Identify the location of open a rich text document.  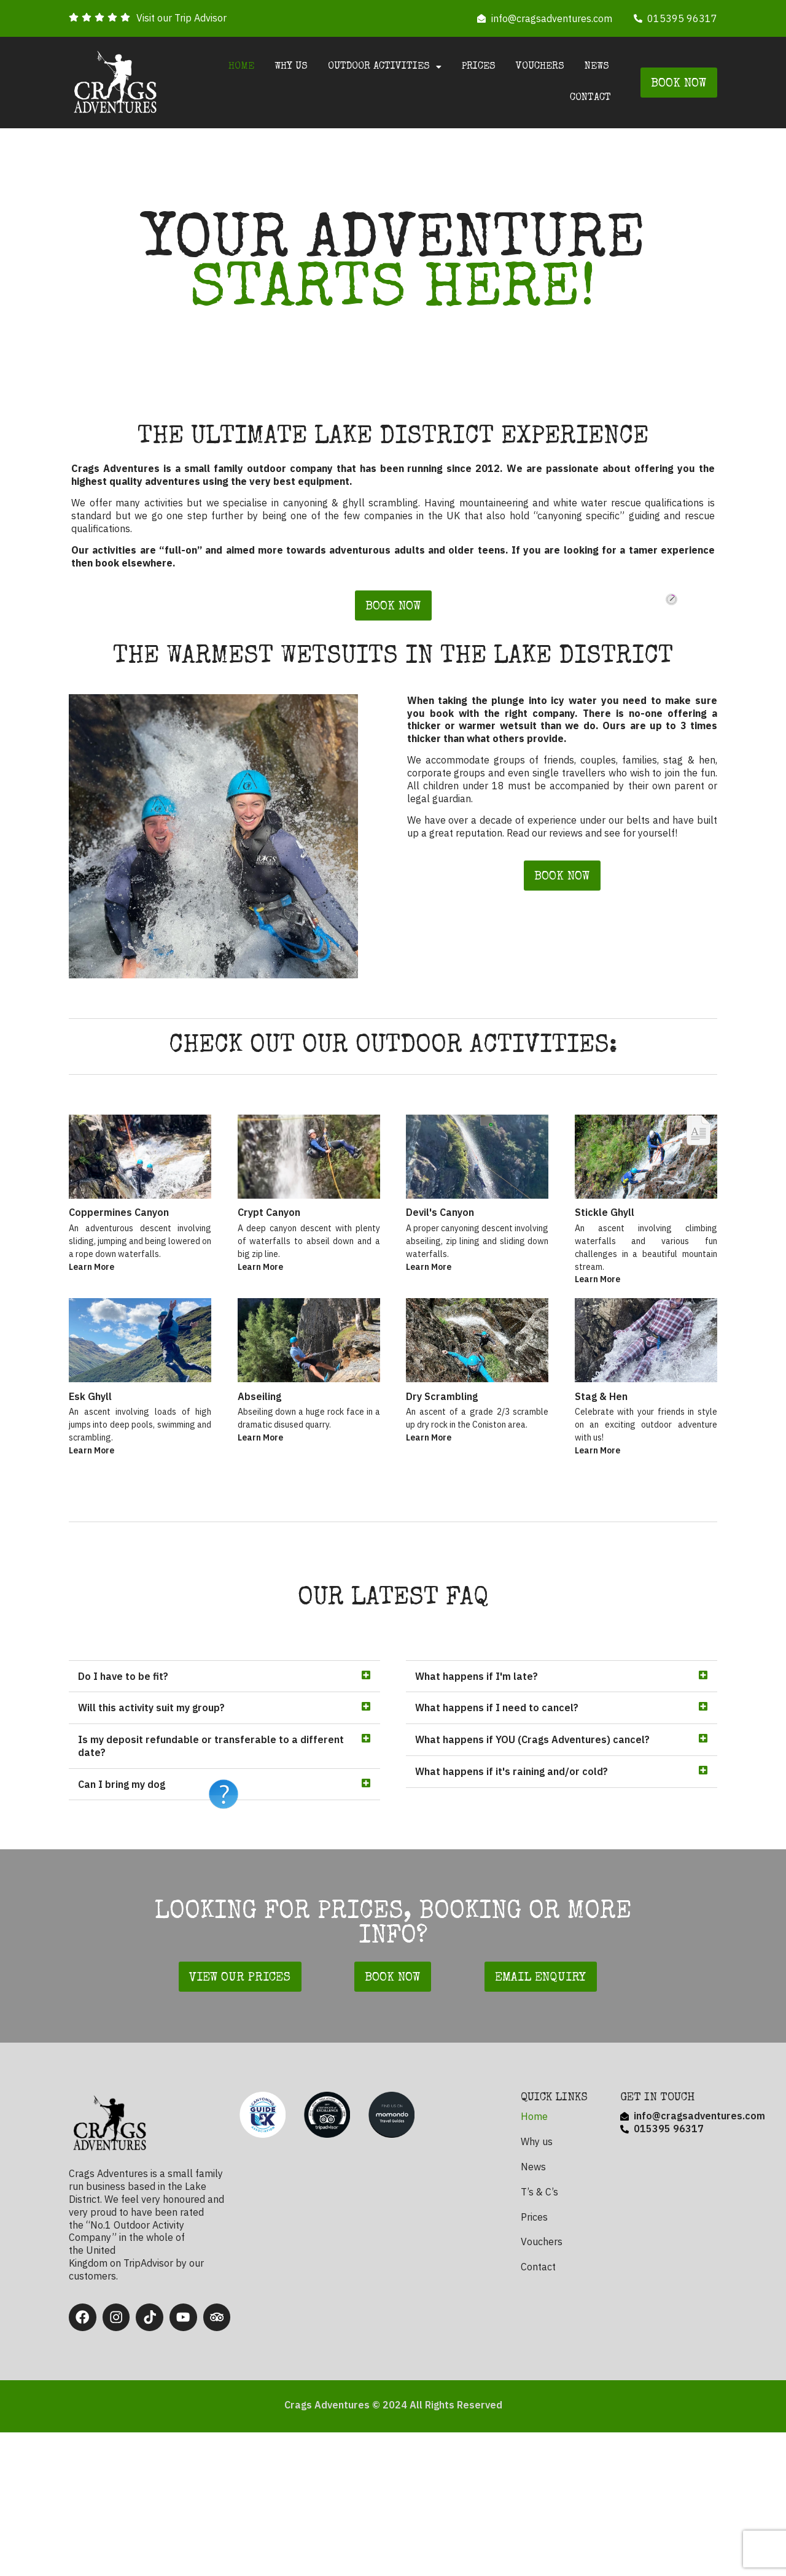
(698, 1130).